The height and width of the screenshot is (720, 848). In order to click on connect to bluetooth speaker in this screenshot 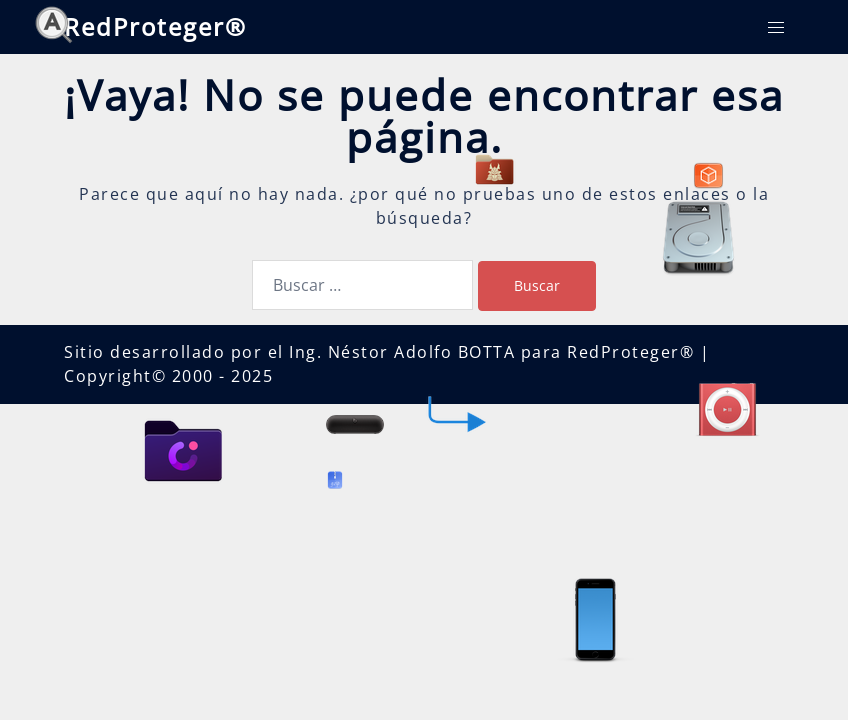, I will do `click(355, 425)`.